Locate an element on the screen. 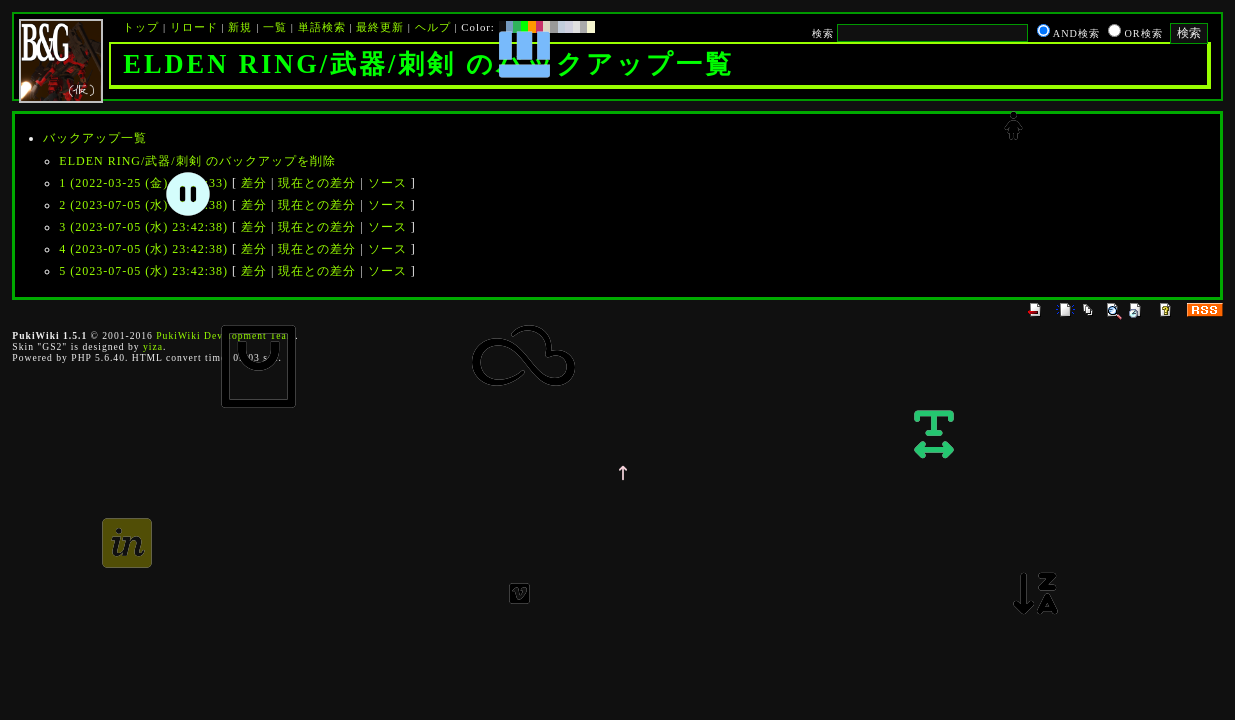 The image size is (1235, 720). open vimeo app or website is located at coordinates (519, 593).